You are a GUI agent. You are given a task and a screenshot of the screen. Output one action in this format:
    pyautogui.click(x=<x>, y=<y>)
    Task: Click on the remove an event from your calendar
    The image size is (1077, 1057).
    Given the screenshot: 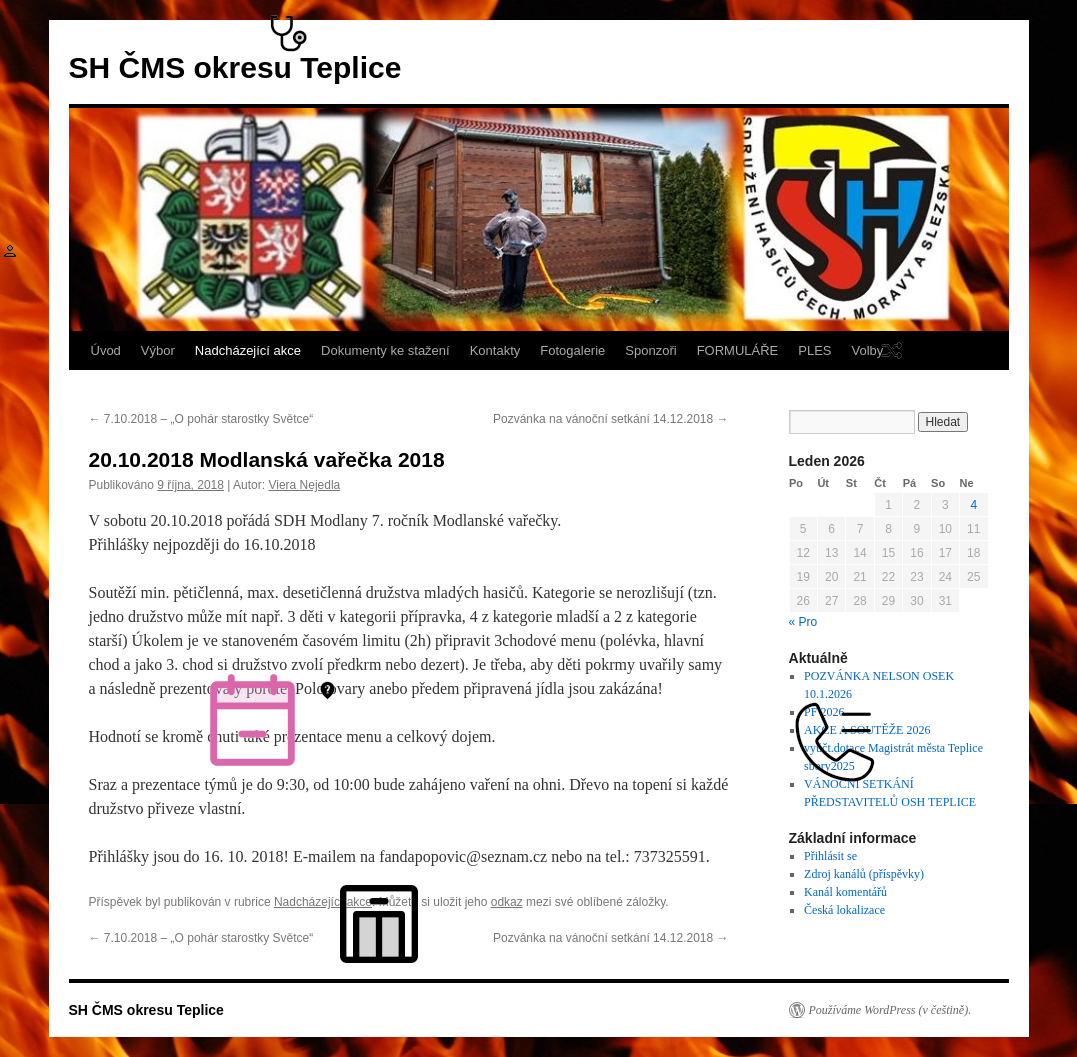 What is the action you would take?
    pyautogui.click(x=252, y=723)
    